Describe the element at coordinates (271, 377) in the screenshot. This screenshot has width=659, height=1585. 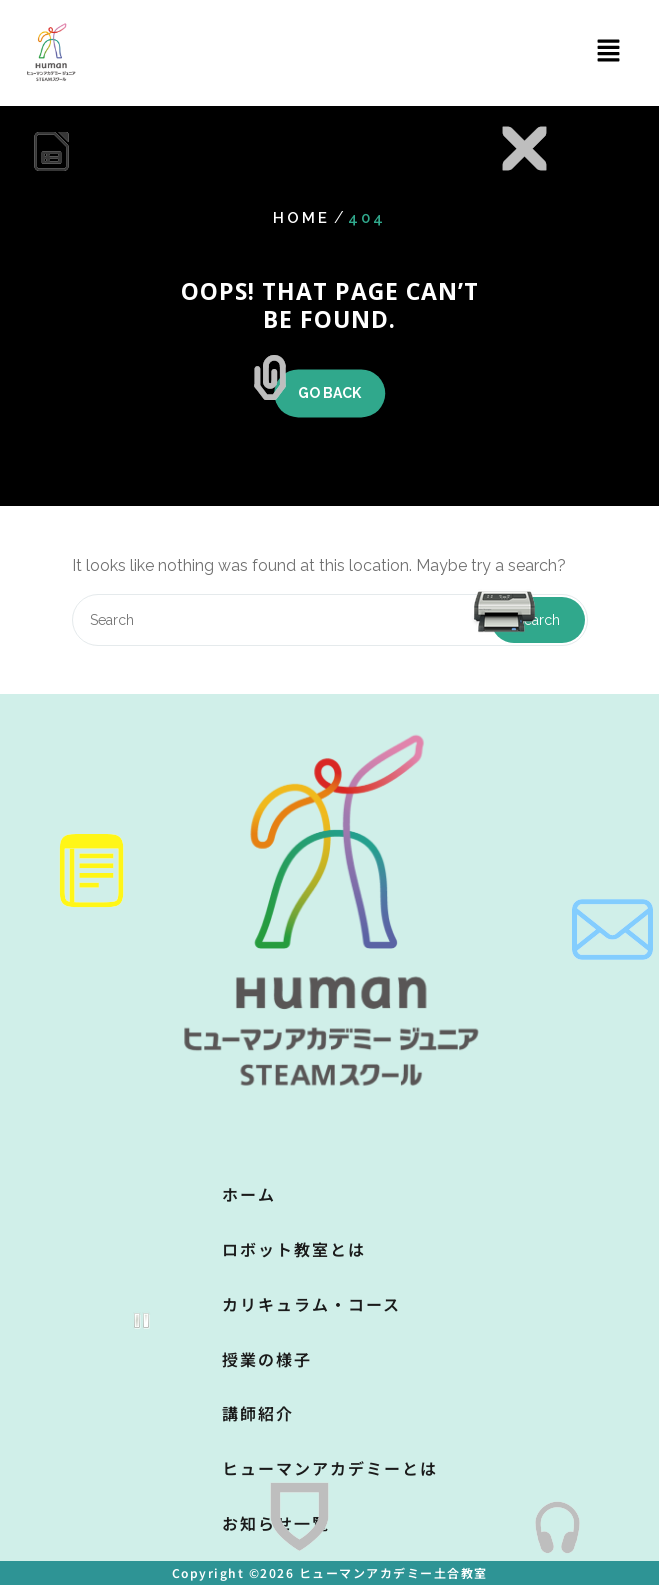
I see `indicates email has an attachment` at that location.